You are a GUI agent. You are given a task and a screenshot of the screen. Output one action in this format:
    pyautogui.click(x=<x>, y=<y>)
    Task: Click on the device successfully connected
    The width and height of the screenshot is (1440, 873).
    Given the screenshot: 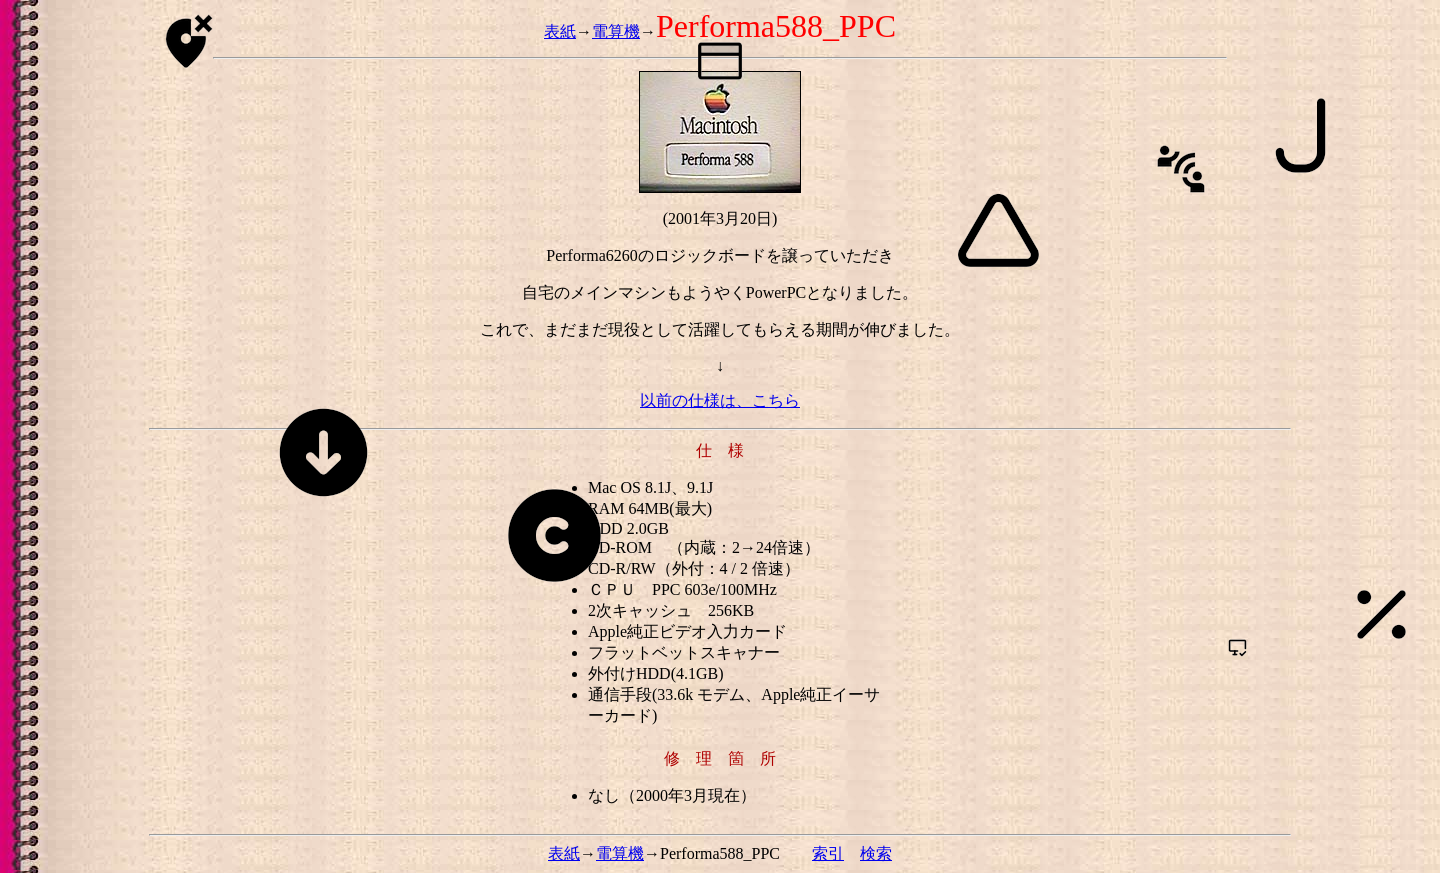 What is the action you would take?
    pyautogui.click(x=1237, y=647)
    